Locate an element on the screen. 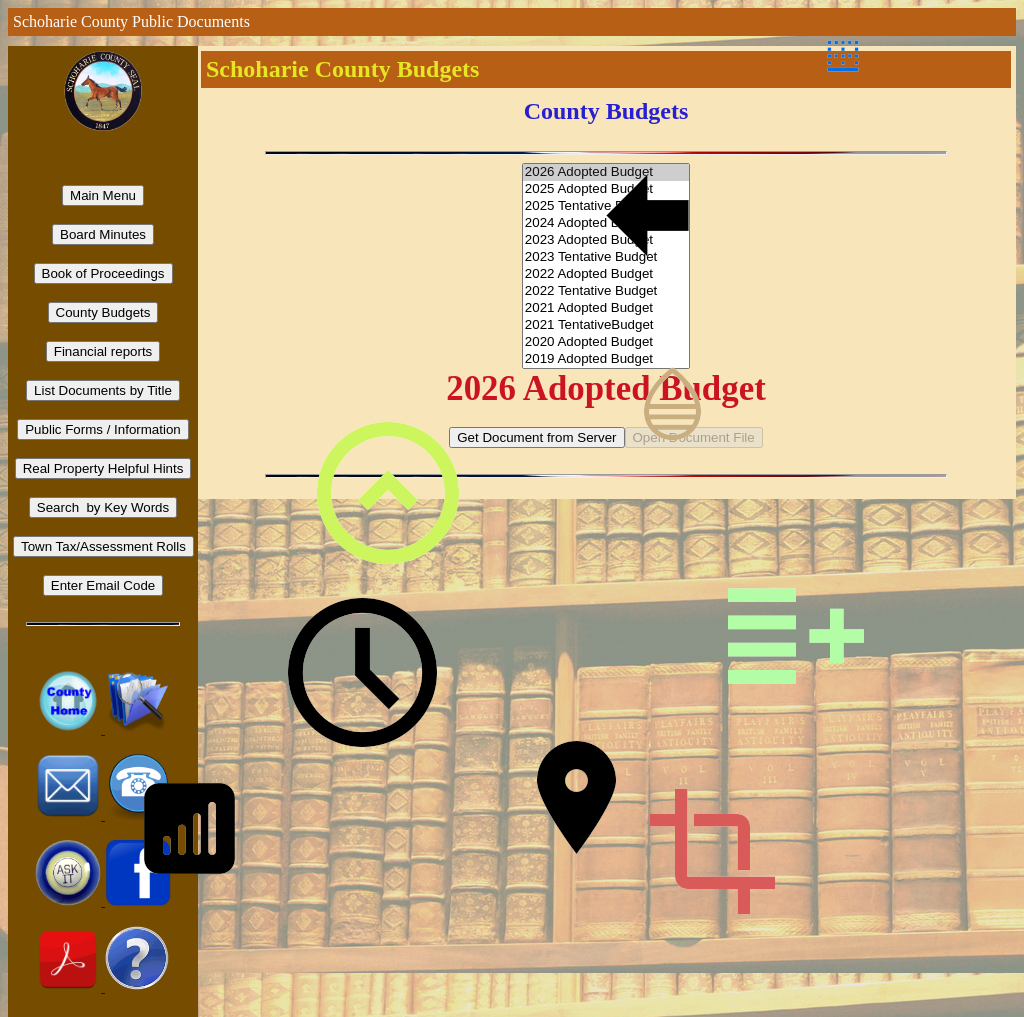  scroll up or return to top of page is located at coordinates (388, 493).